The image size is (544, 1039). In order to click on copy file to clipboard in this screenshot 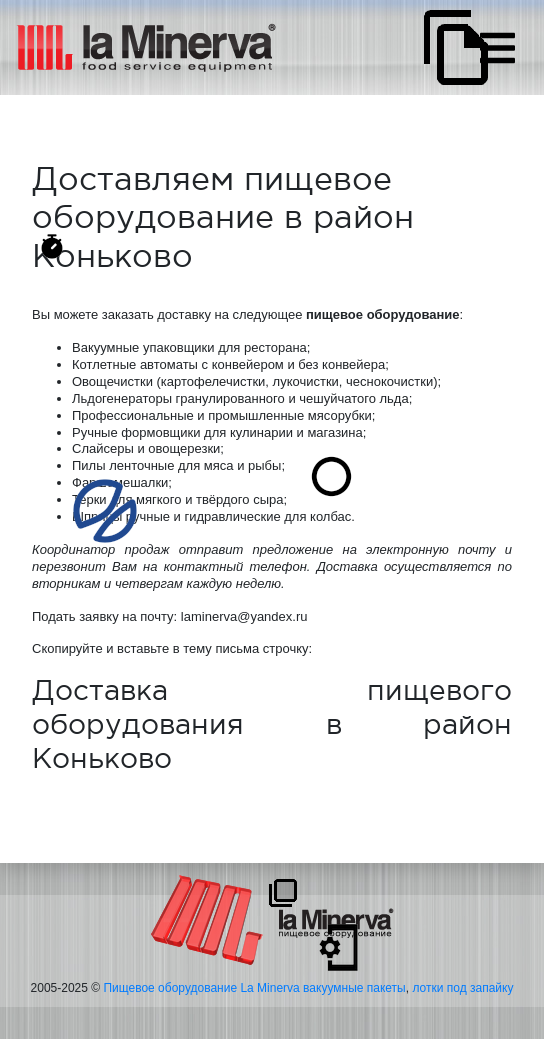, I will do `click(457, 47)`.